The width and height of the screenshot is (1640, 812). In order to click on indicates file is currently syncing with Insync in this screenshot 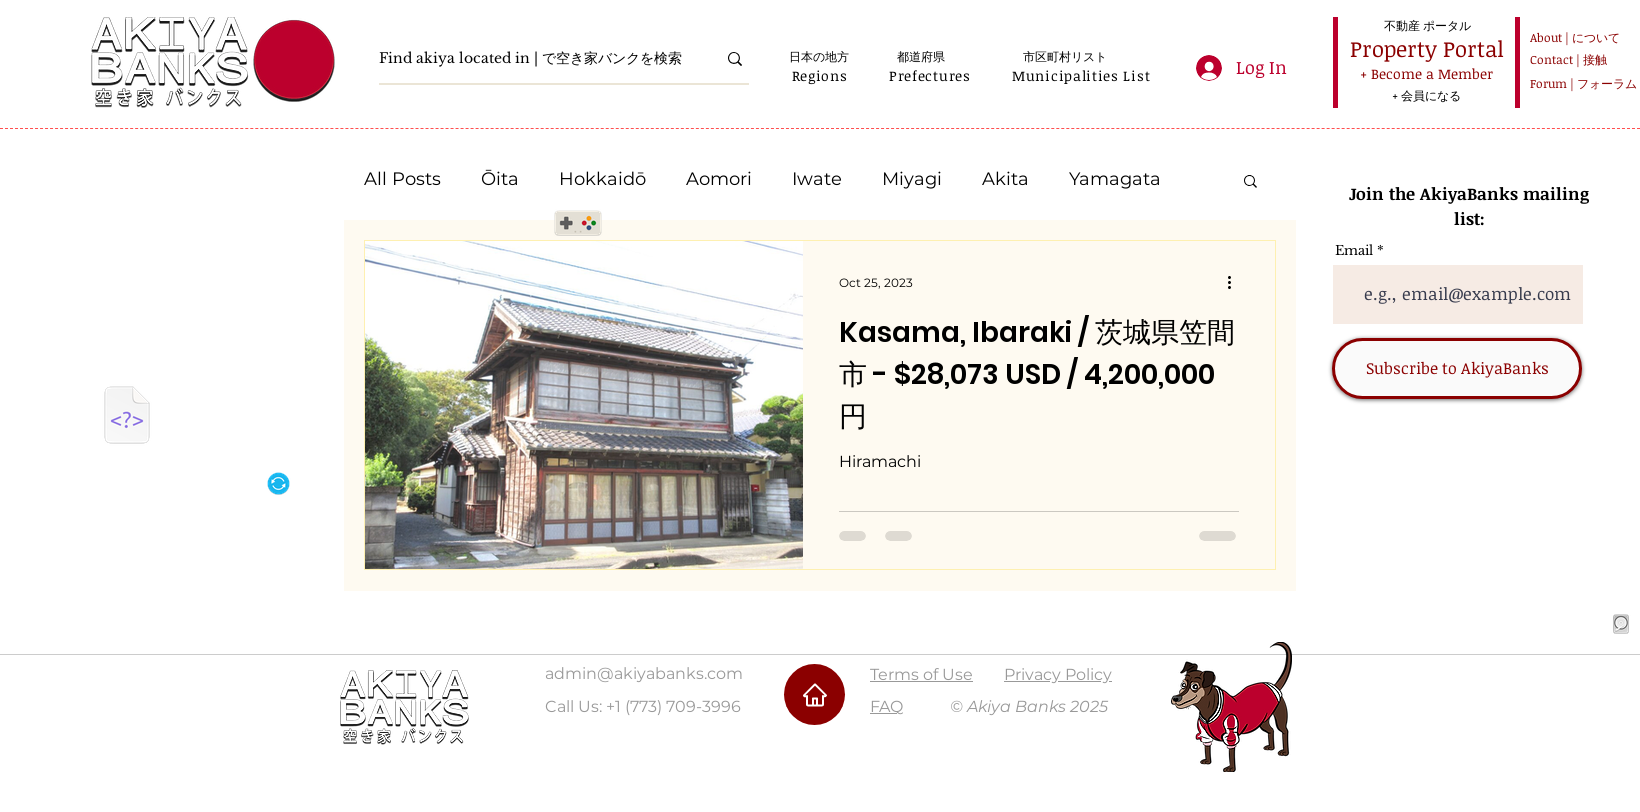, I will do `click(278, 483)`.